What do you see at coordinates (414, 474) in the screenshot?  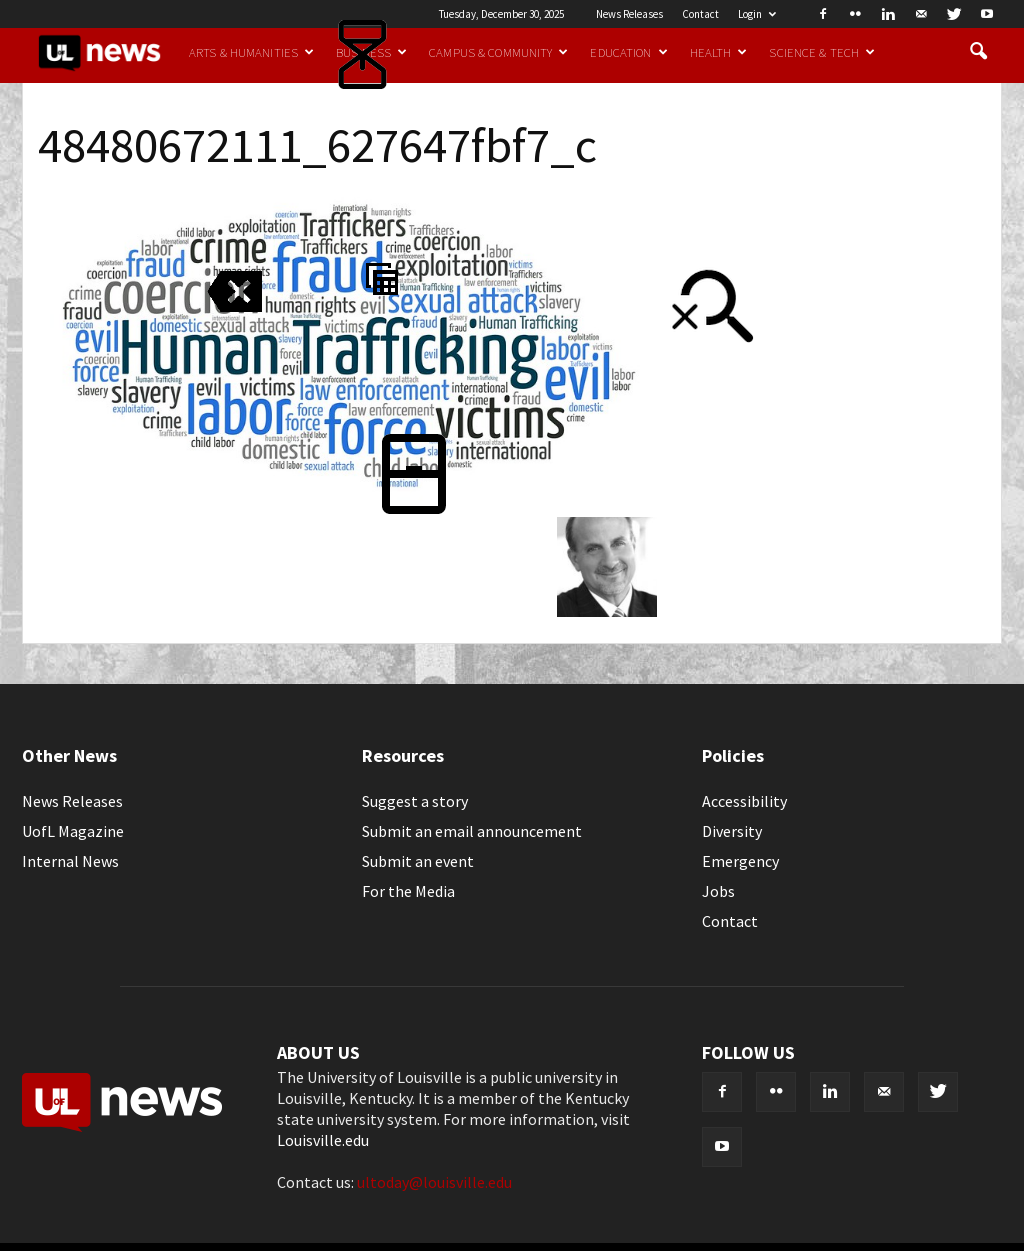 I see `view window sensor status` at bounding box center [414, 474].